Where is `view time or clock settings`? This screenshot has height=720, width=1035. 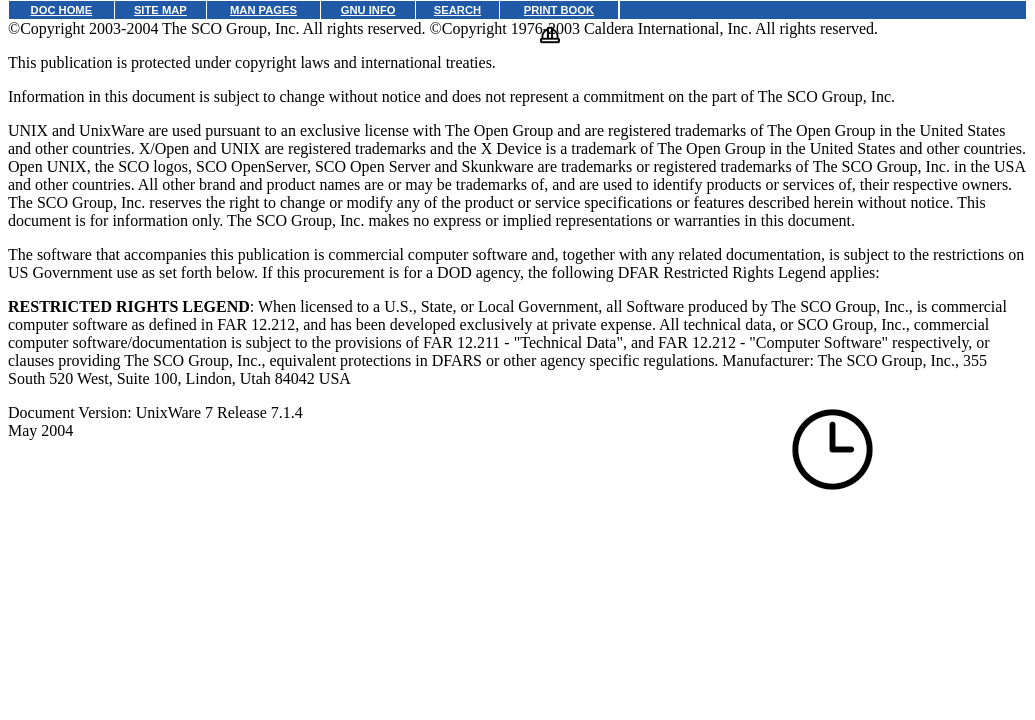 view time or clock settings is located at coordinates (832, 449).